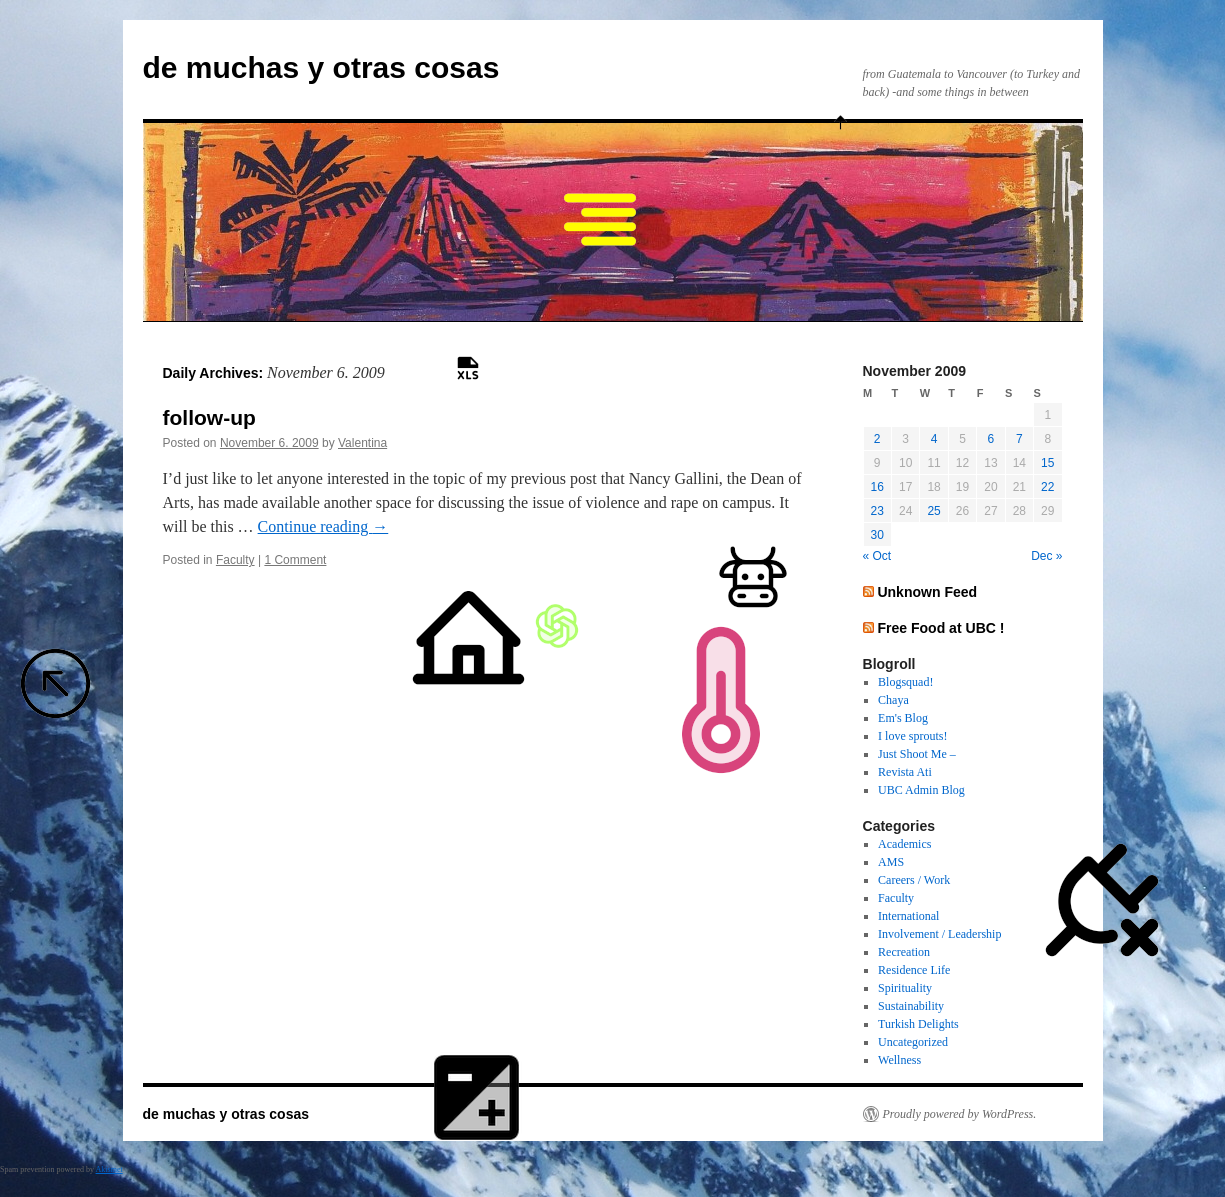  What do you see at coordinates (468, 639) in the screenshot?
I see `navigate to home screen` at bounding box center [468, 639].